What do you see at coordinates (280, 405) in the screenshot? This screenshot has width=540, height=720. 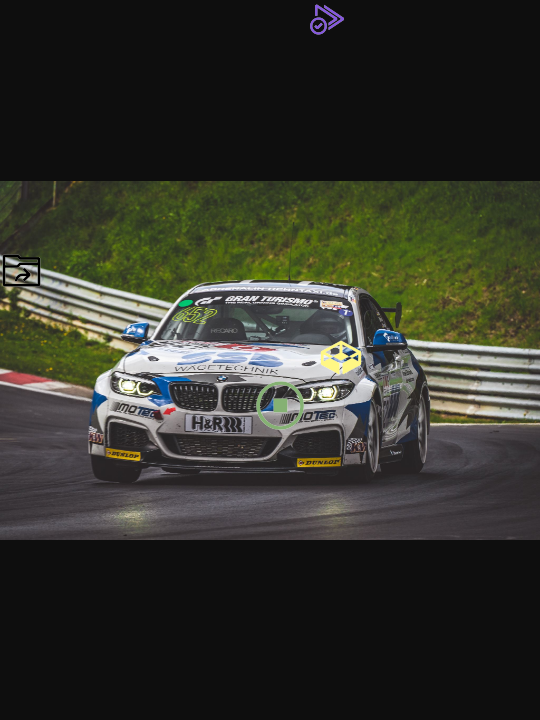 I see `stop a running process or task` at bounding box center [280, 405].